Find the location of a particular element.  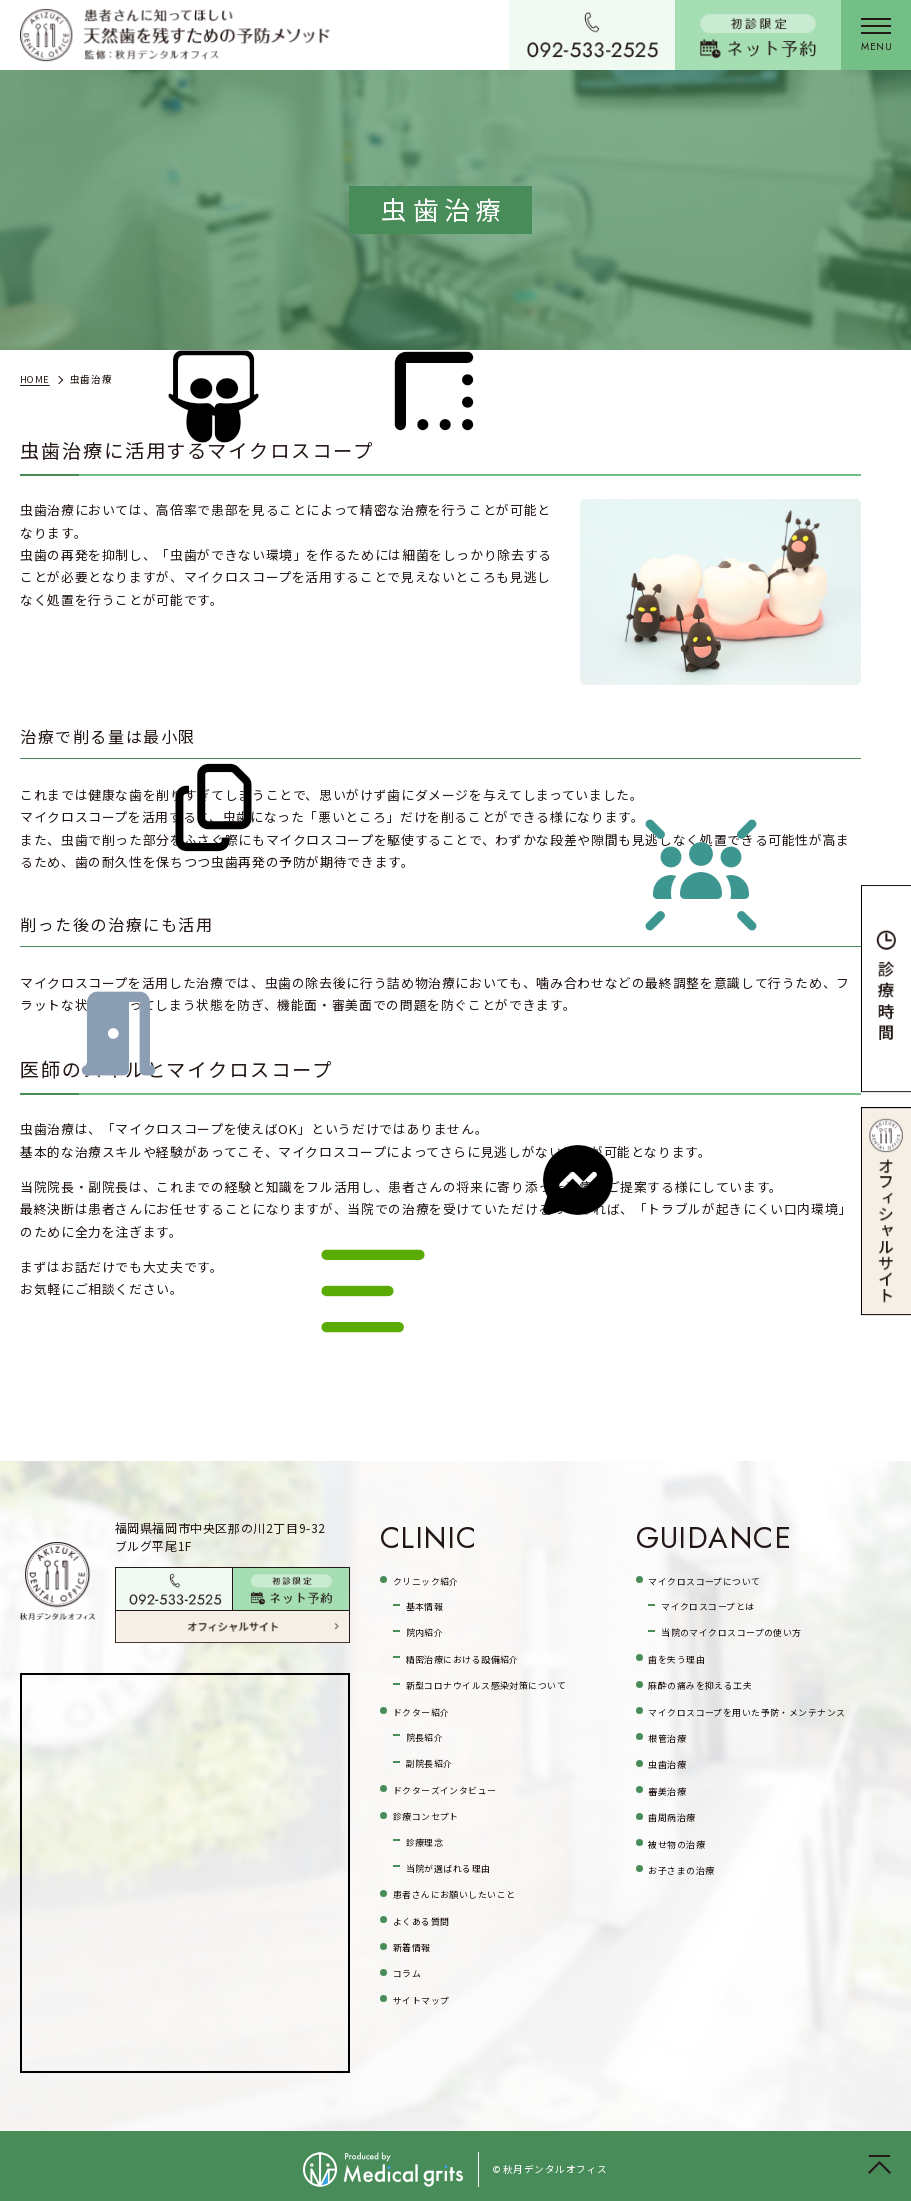

select border style for an element is located at coordinates (434, 391).